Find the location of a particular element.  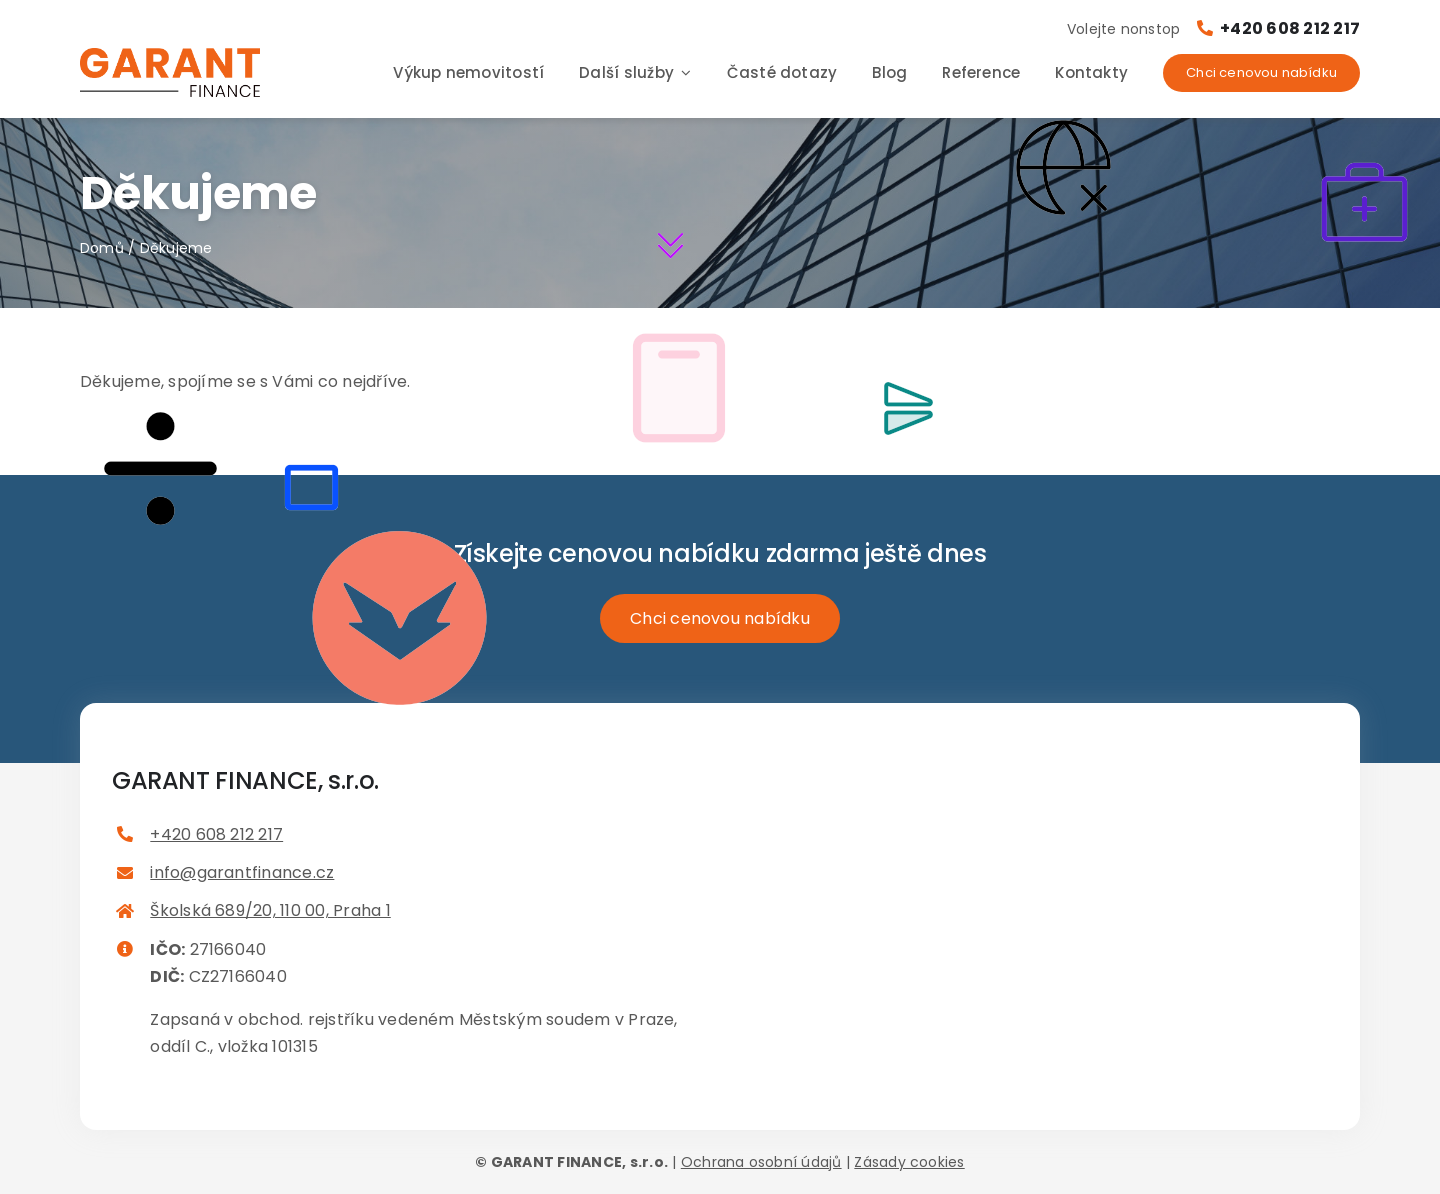

no internet connection is located at coordinates (1063, 167).